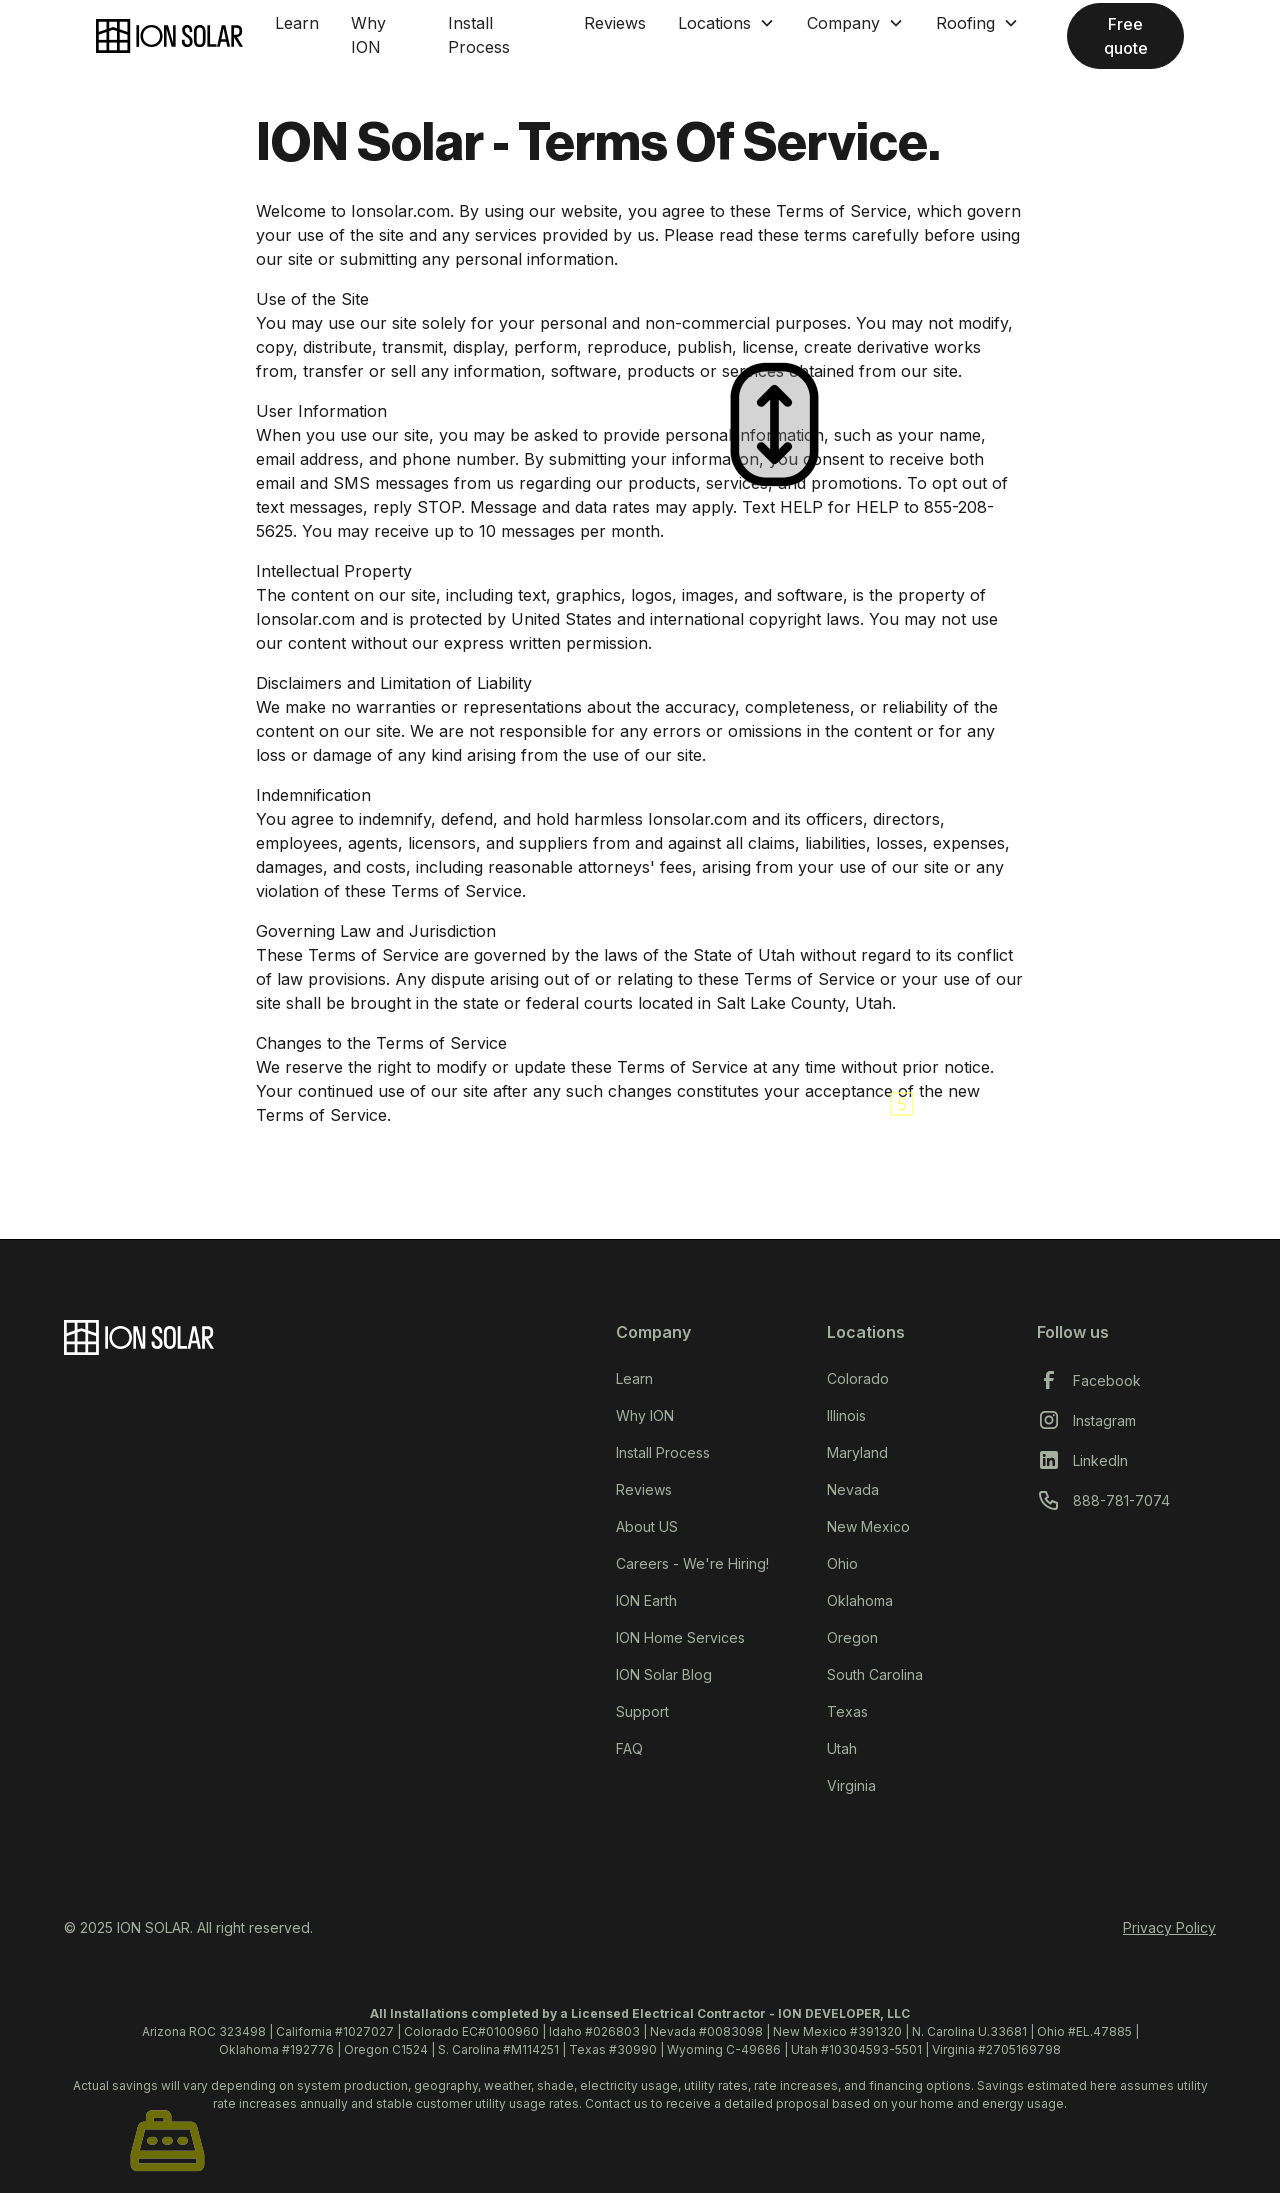 The image size is (1280, 2193). What do you see at coordinates (774, 424) in the screenshot?
I see `scroll up or down on the page` at bounding box center [774, 424].